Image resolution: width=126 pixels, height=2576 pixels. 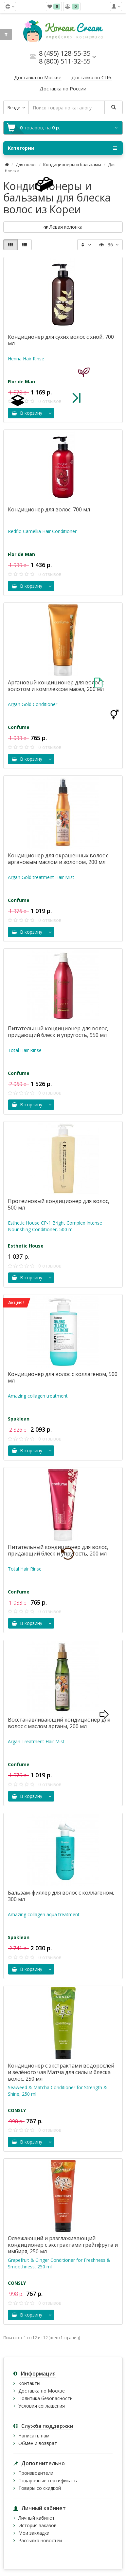 What do you see at coordinates (77, 398) in the screenshot?
I see `skip to the end of content` at bounding box center [77, 398].